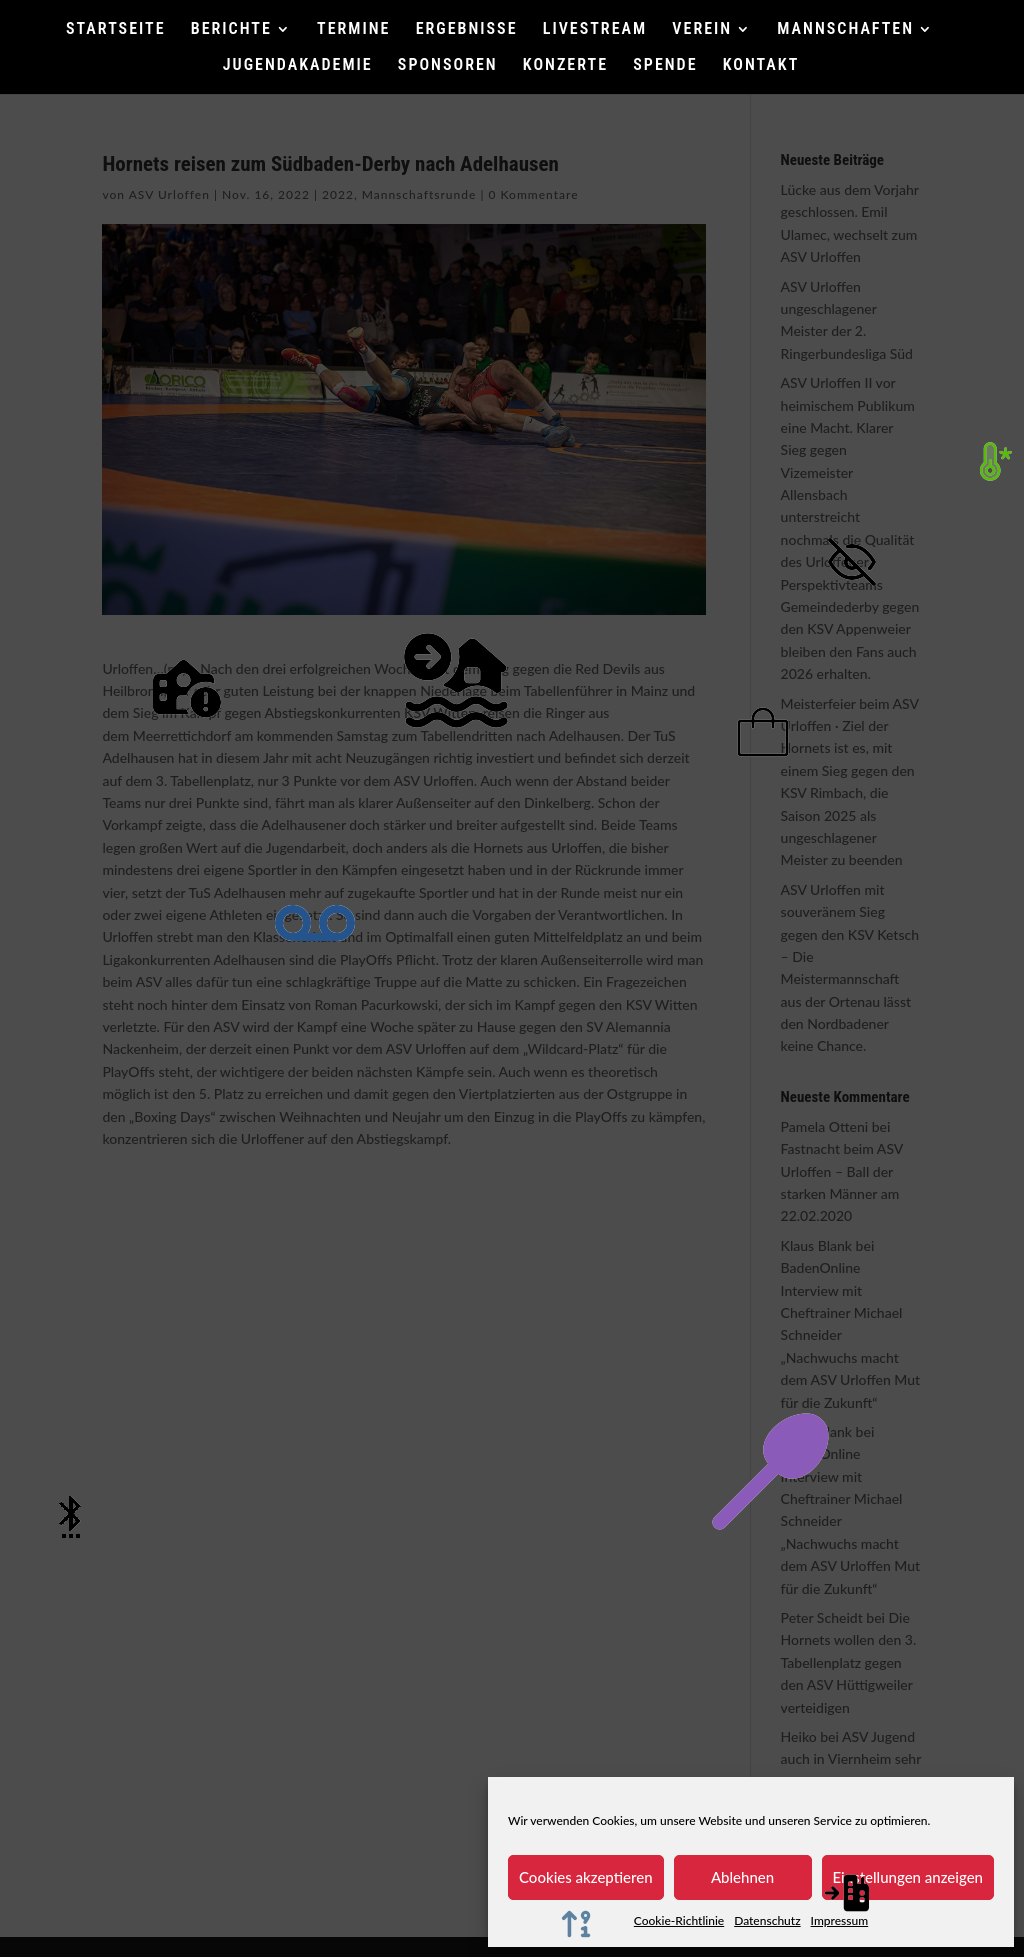 This screenshot has width=1024, height=1957. What do you see at coordinates (770, 1471) in the screenshot?
I see `access food or dining options` at bounding box center [770, 1471].